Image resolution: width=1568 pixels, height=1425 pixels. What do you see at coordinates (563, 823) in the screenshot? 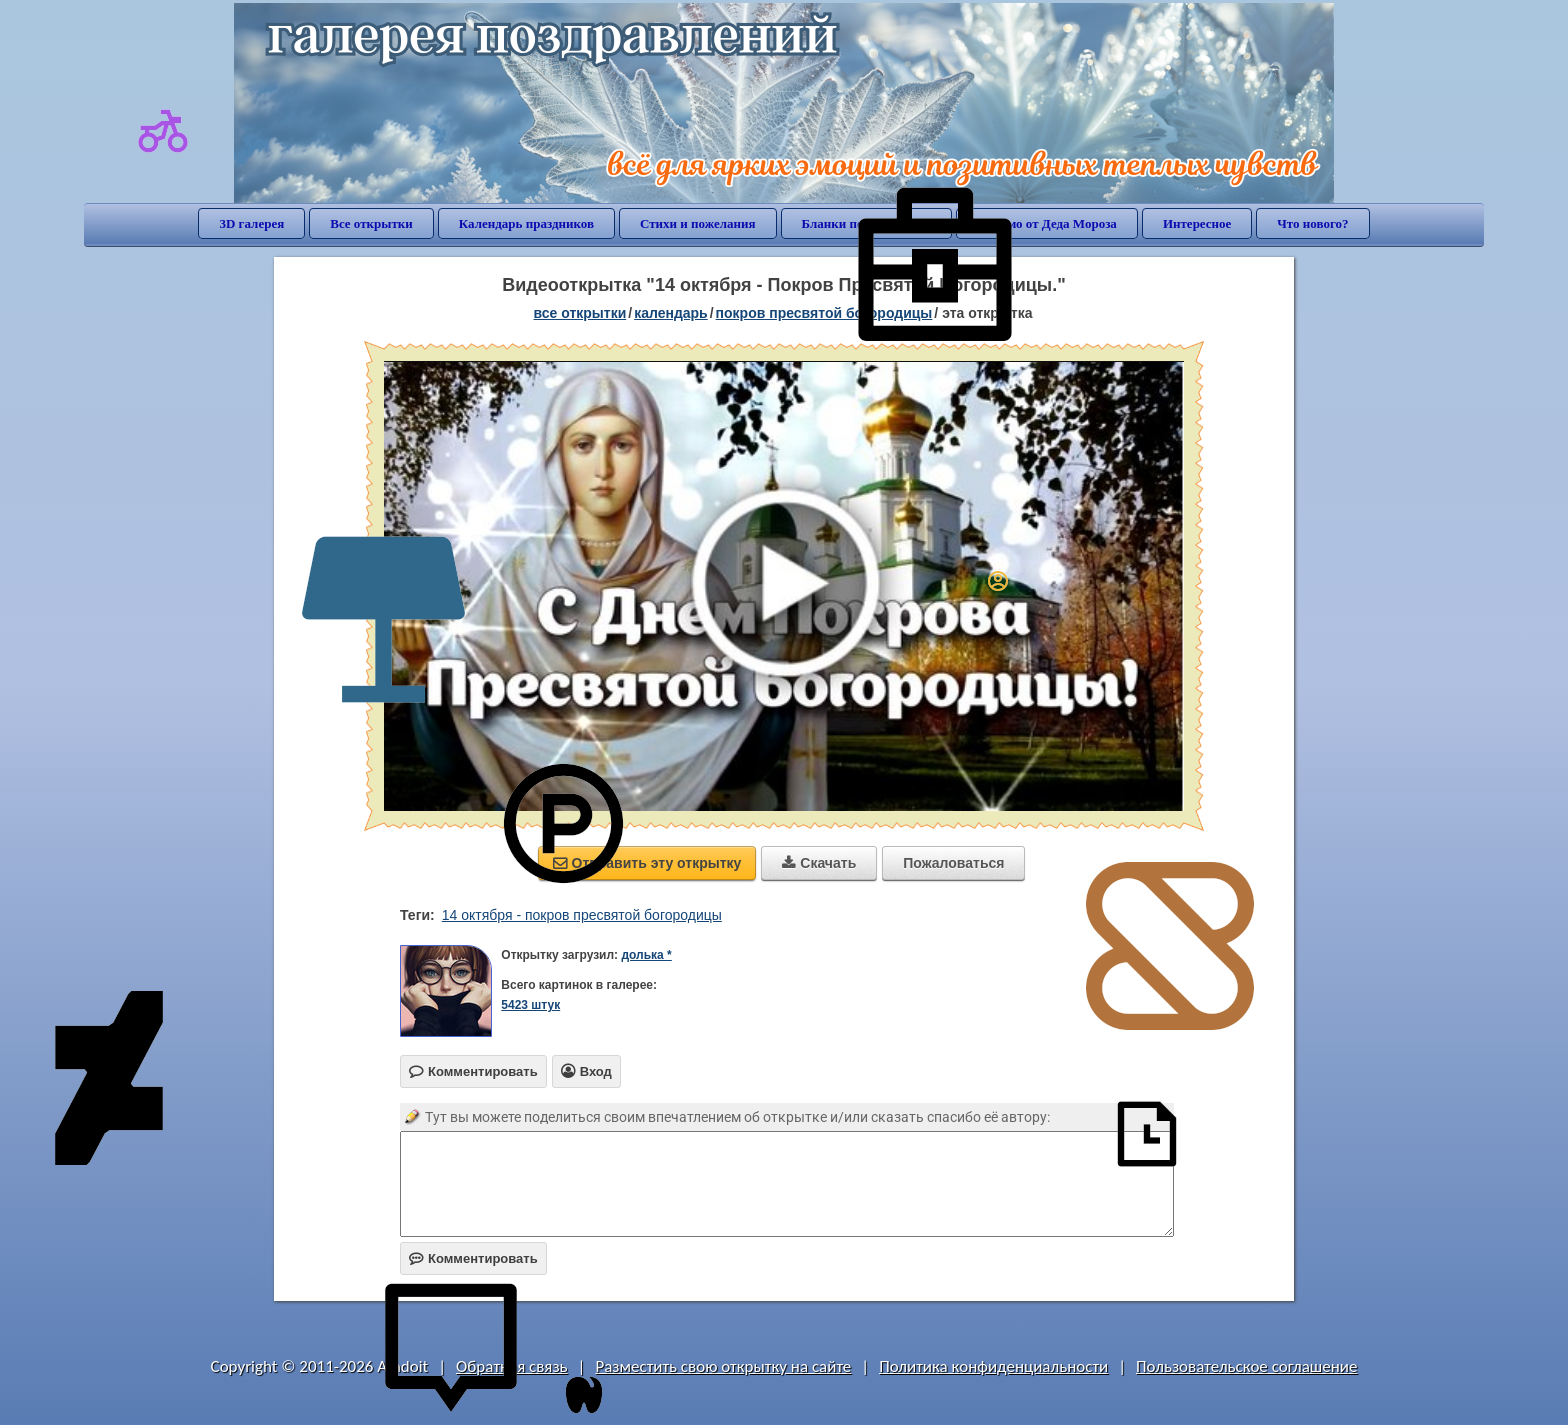
I see `visit Product Hunt website` at bounding box center [563, 823].